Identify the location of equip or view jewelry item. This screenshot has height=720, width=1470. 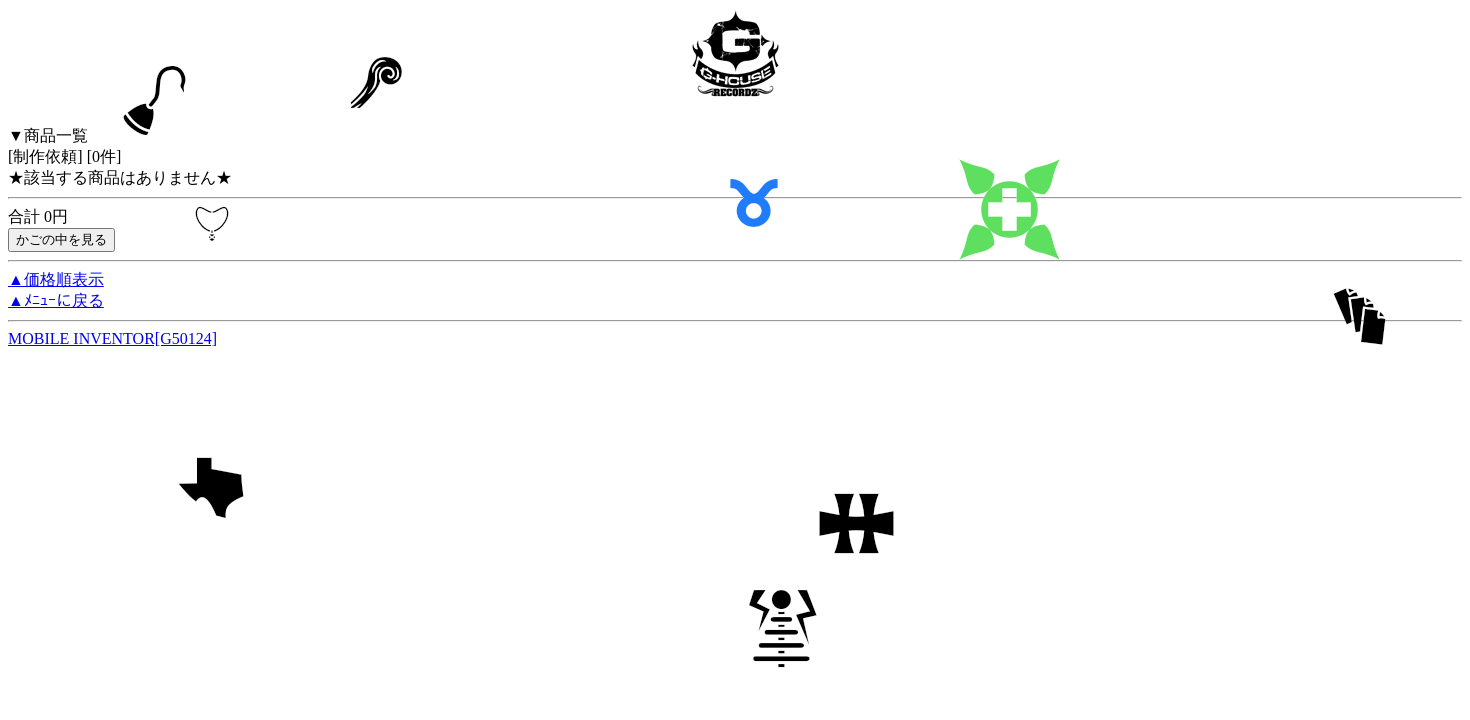
(212, 224).